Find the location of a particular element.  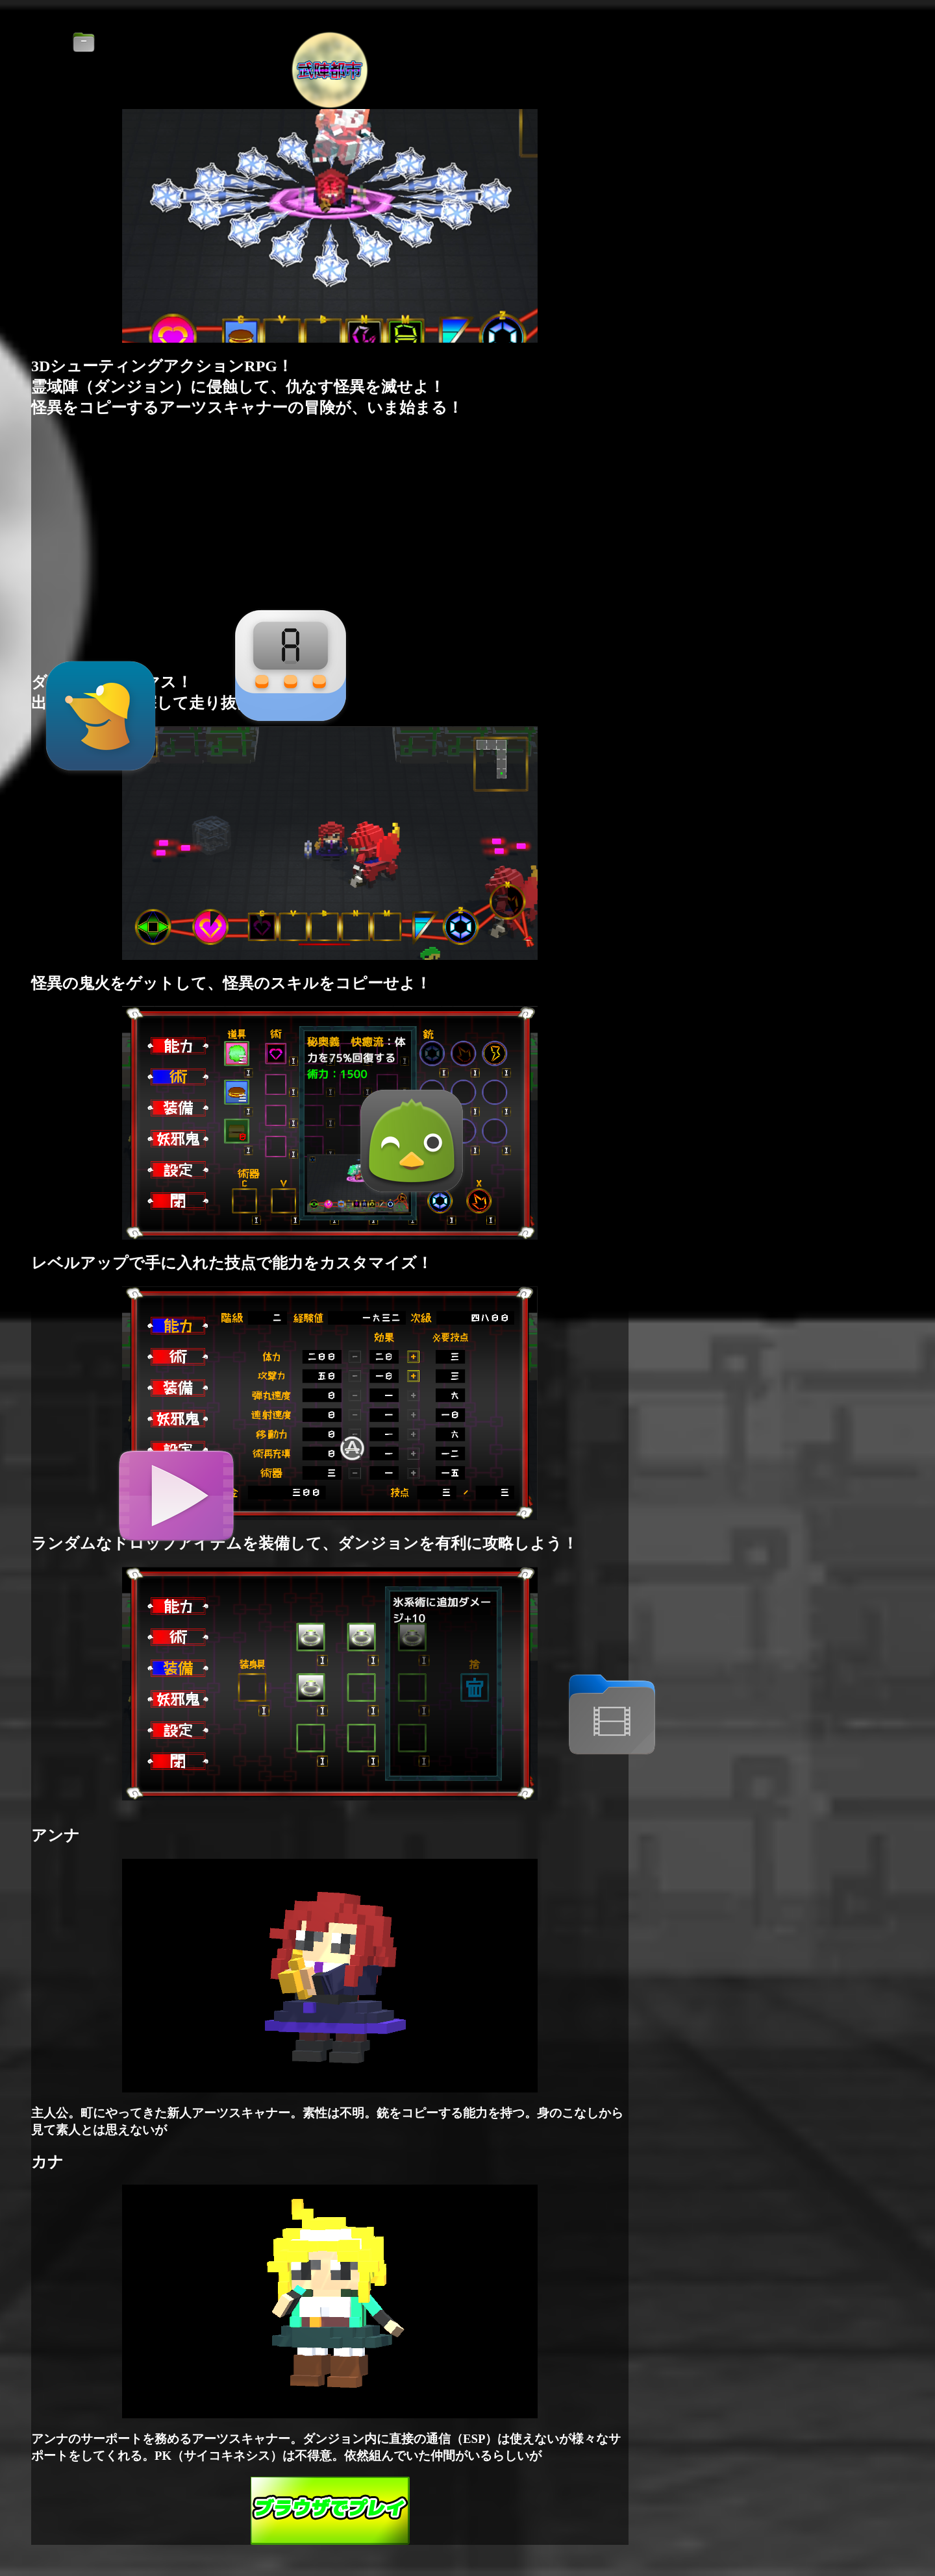

open the file manager application is located at coordinates (84, 42).